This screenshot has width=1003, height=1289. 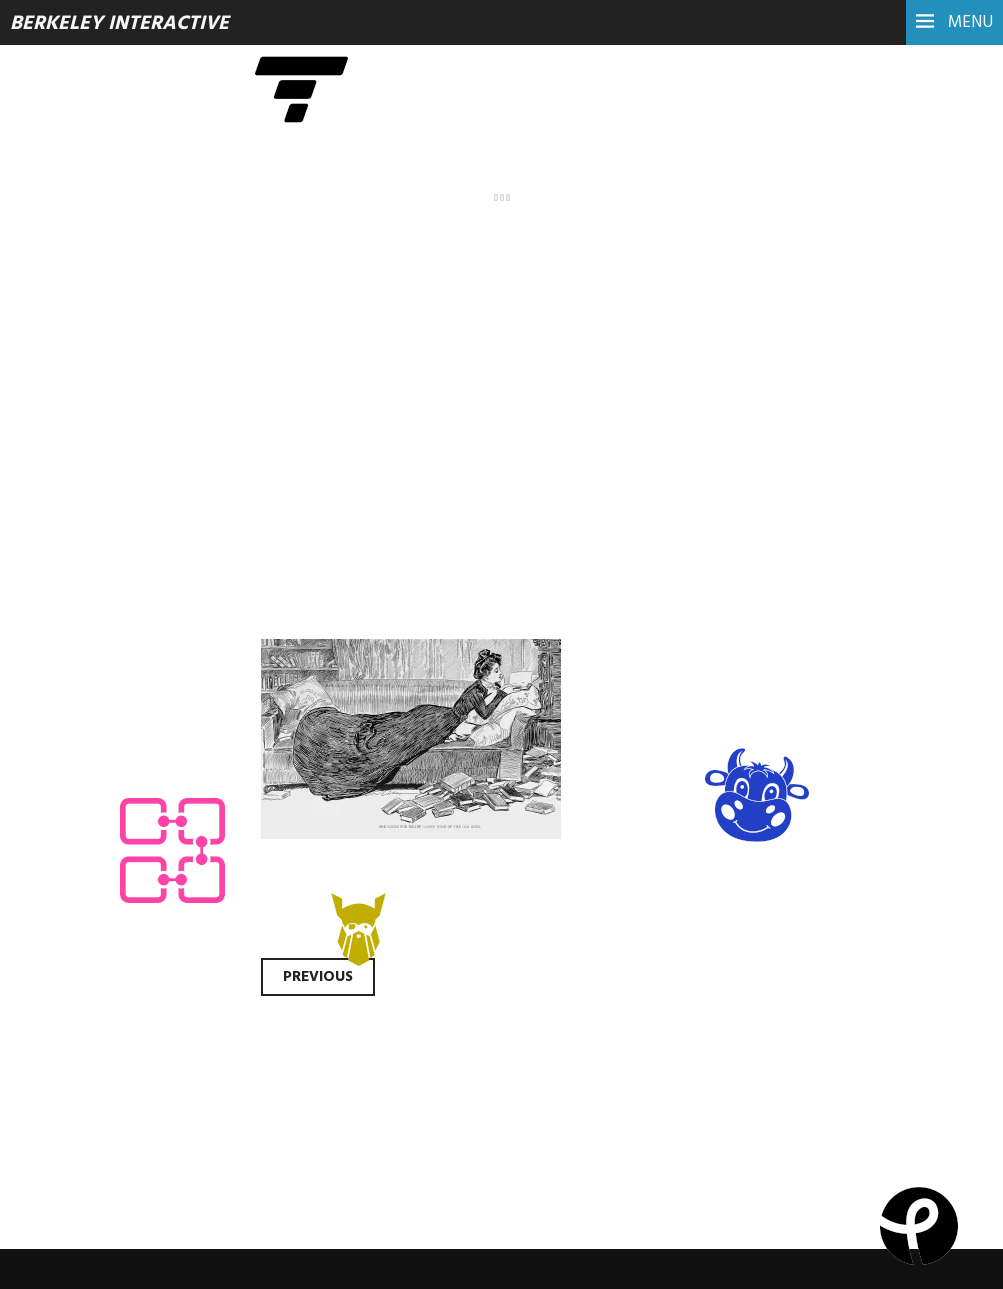 What do you see at coordinates (301, 89) in the screenshot?
I see `taipy brand logo` at bounding box center [301, 89].